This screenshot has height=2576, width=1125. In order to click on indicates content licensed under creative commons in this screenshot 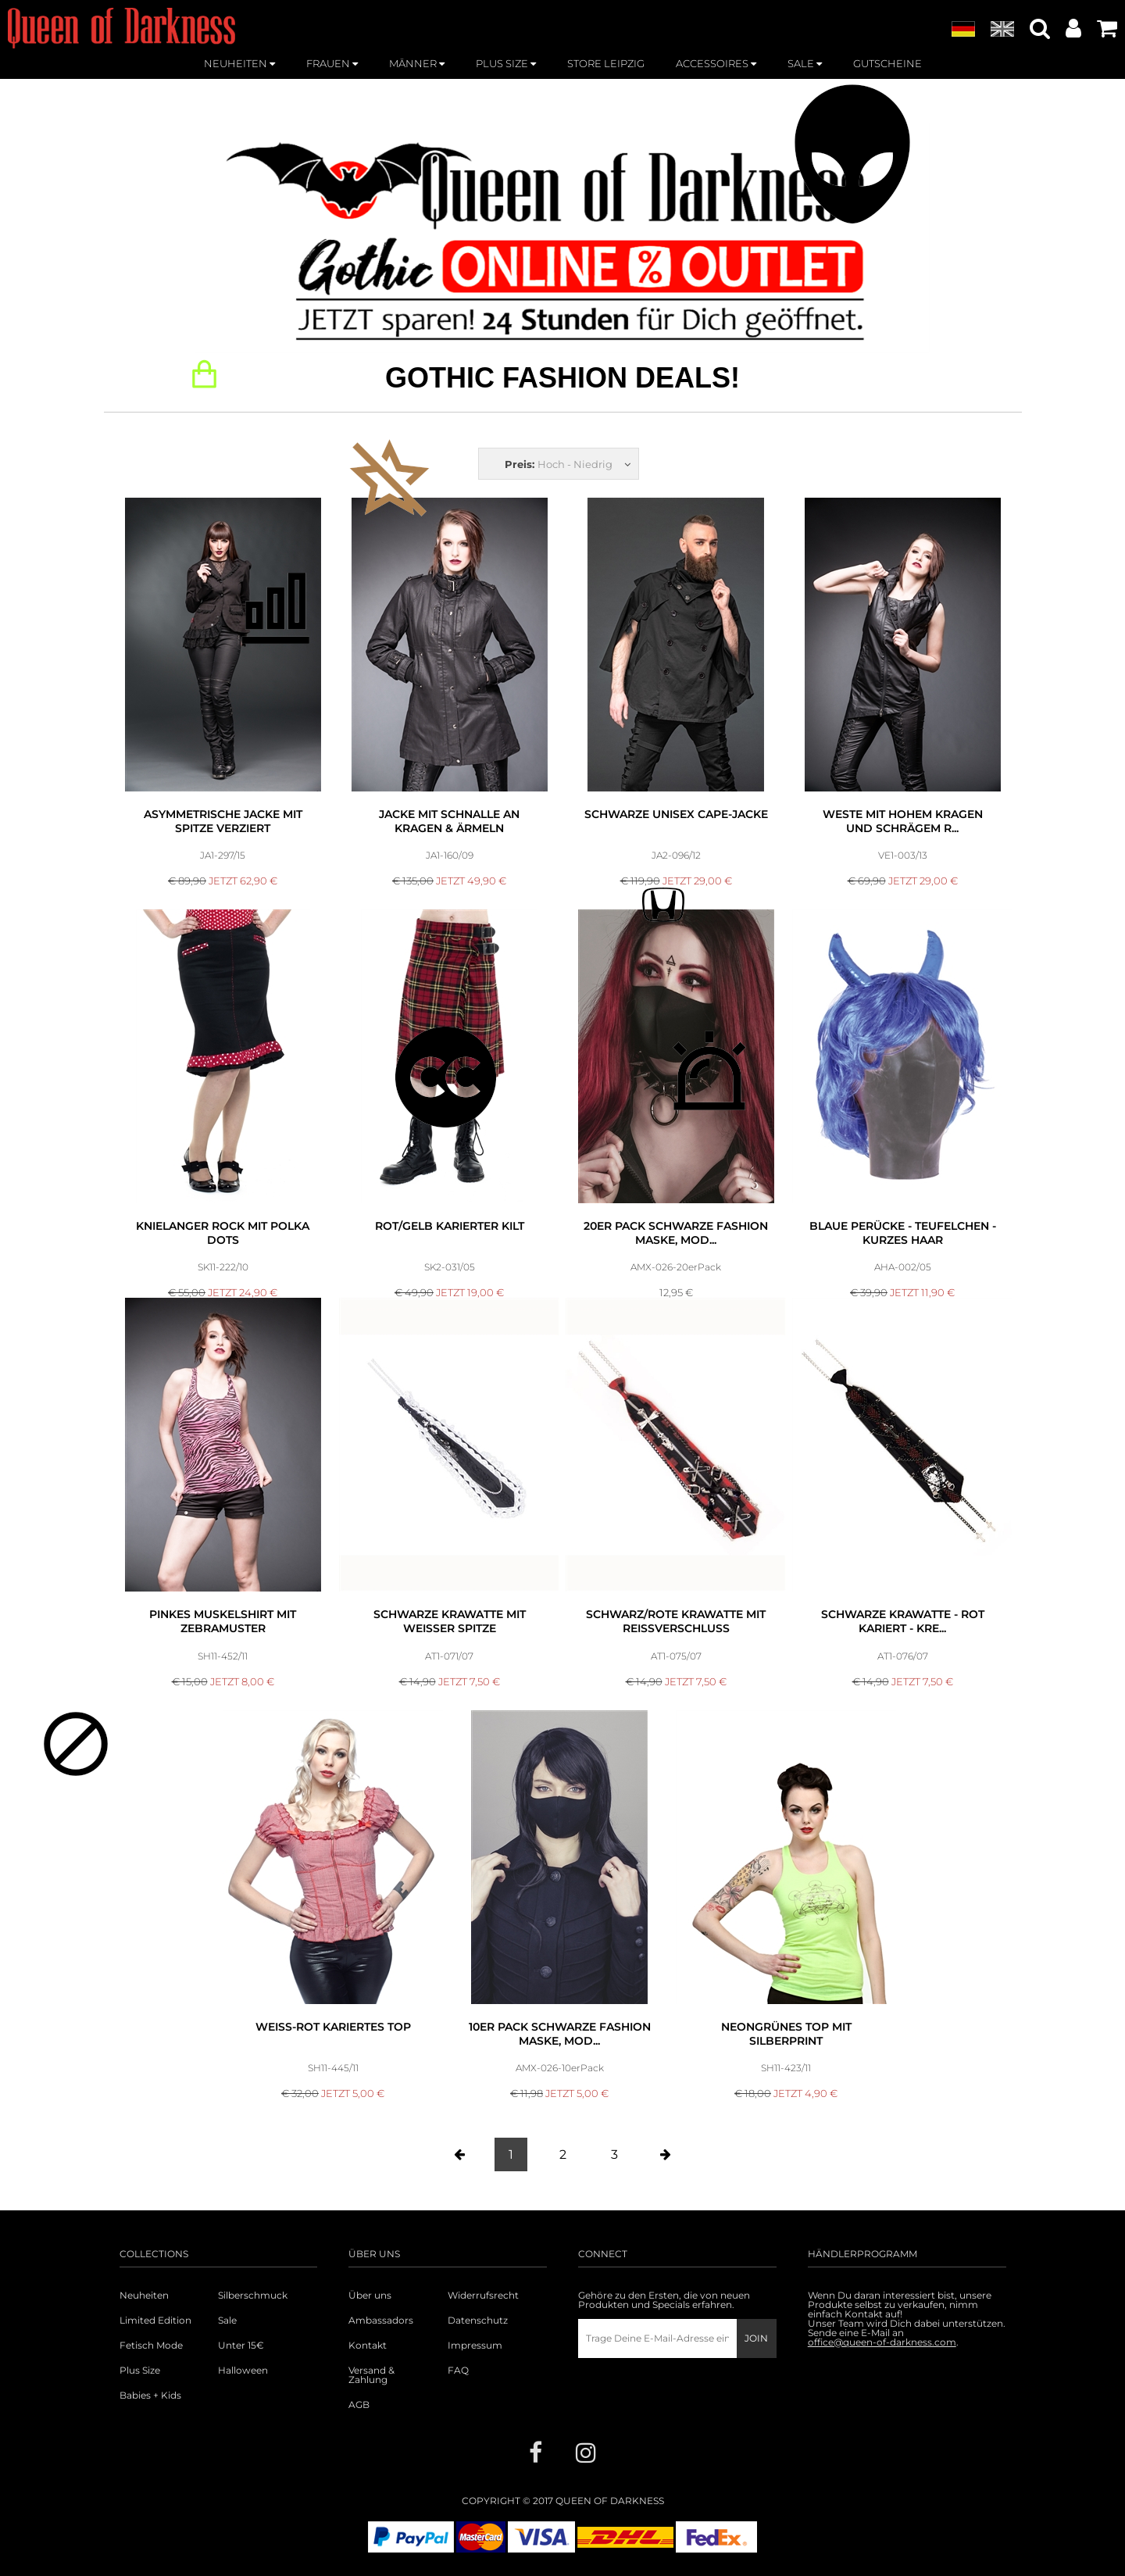, I will do `click(445, 1077)`.